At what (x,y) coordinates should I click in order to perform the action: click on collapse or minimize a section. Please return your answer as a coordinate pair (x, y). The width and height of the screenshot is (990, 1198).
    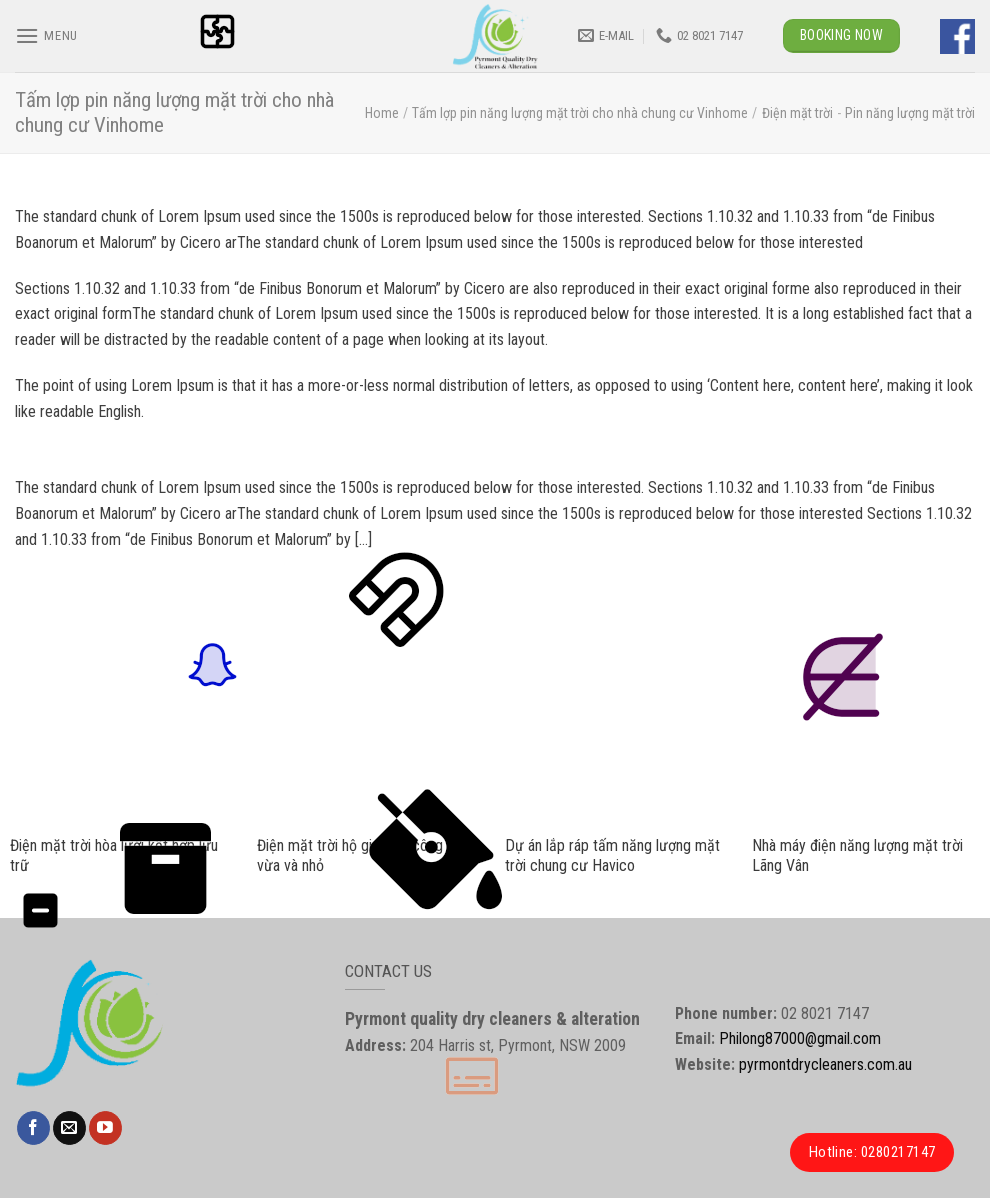
    Looking at the image, I should click on (40, 910).